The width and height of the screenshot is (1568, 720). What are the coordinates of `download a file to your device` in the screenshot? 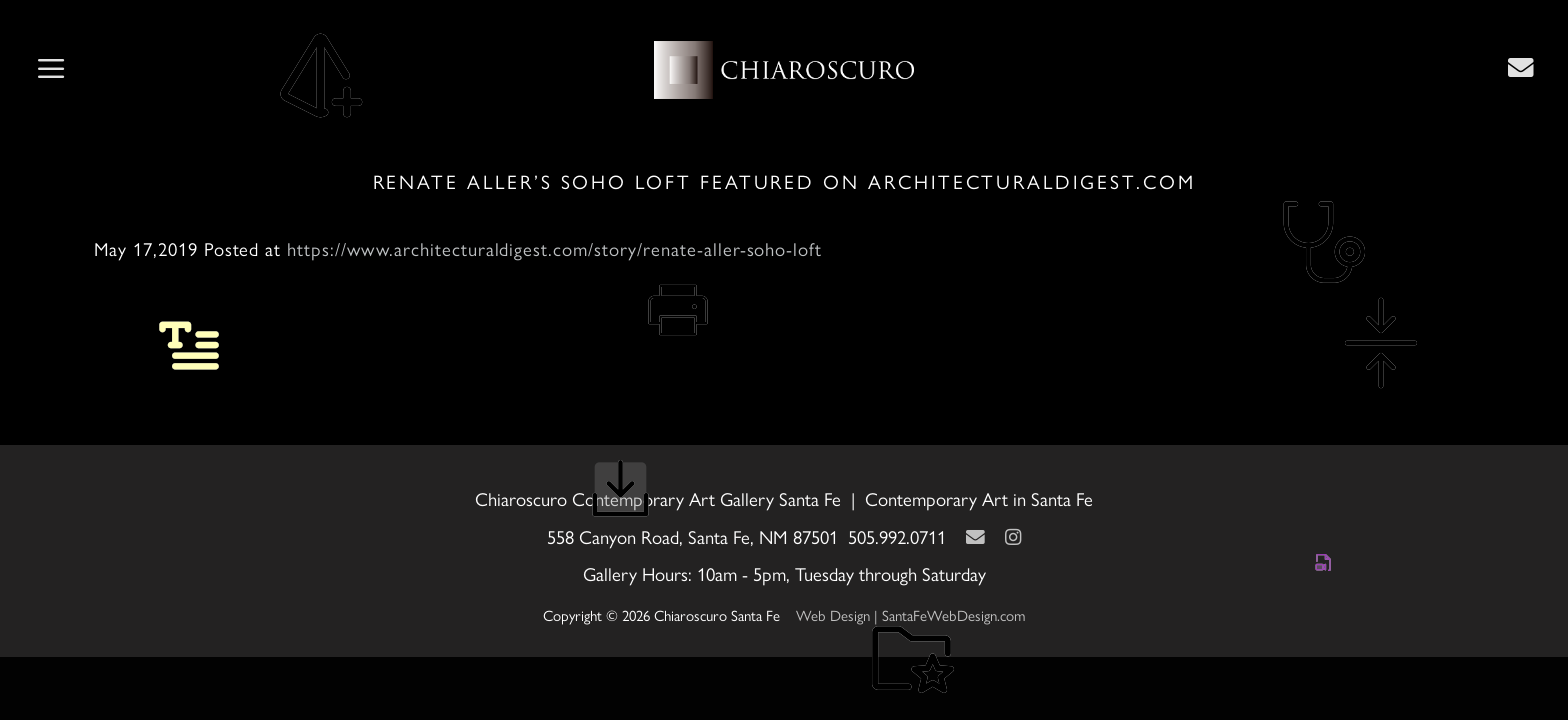 It's located at (620, 490).